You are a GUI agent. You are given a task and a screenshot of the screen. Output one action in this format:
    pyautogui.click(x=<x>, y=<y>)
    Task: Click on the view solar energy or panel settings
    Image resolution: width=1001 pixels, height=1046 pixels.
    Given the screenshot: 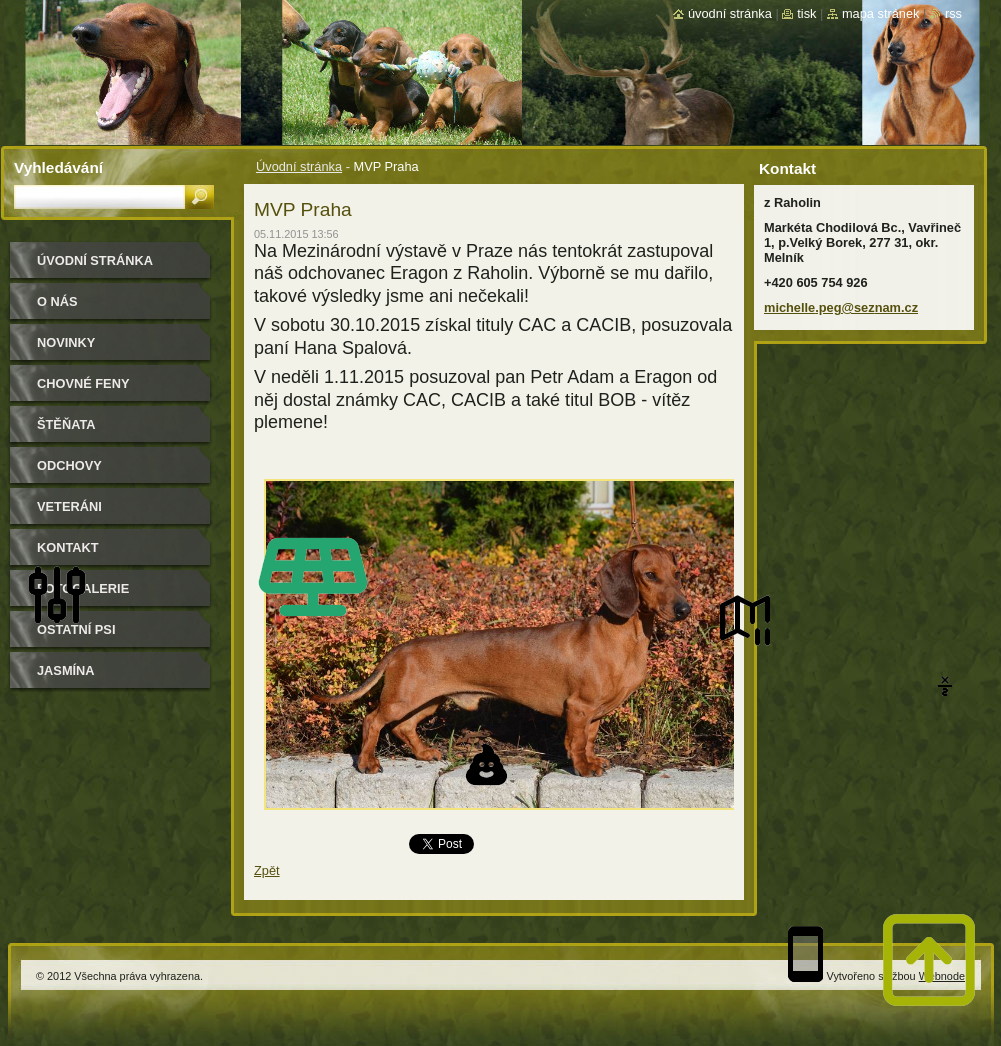 What is the action you would take?
    pyautogui.click(x=313, y=577)
    